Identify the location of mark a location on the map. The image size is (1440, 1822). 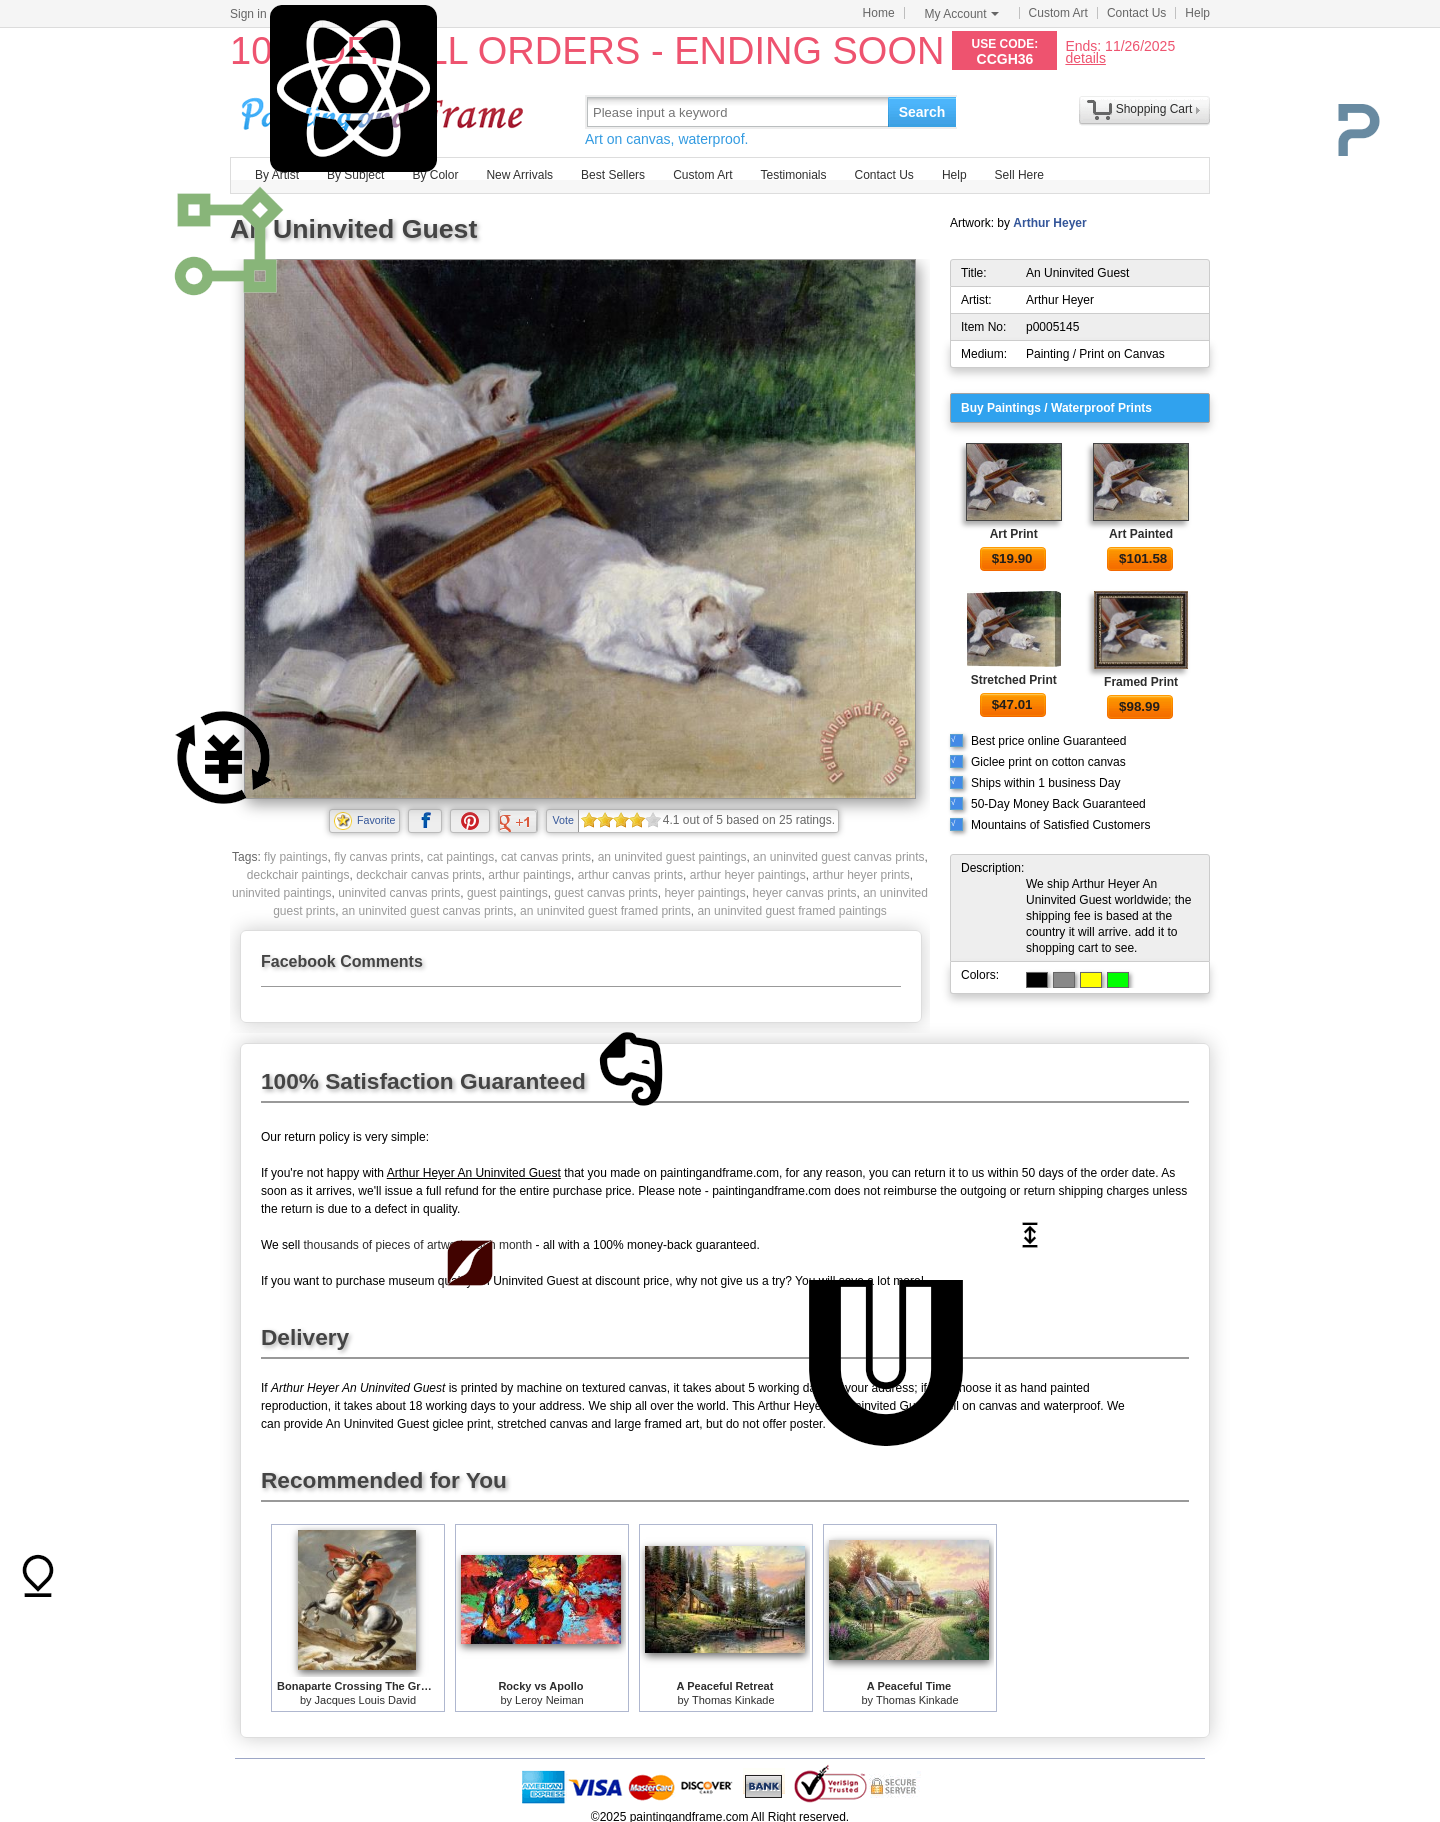
(38, 1574).